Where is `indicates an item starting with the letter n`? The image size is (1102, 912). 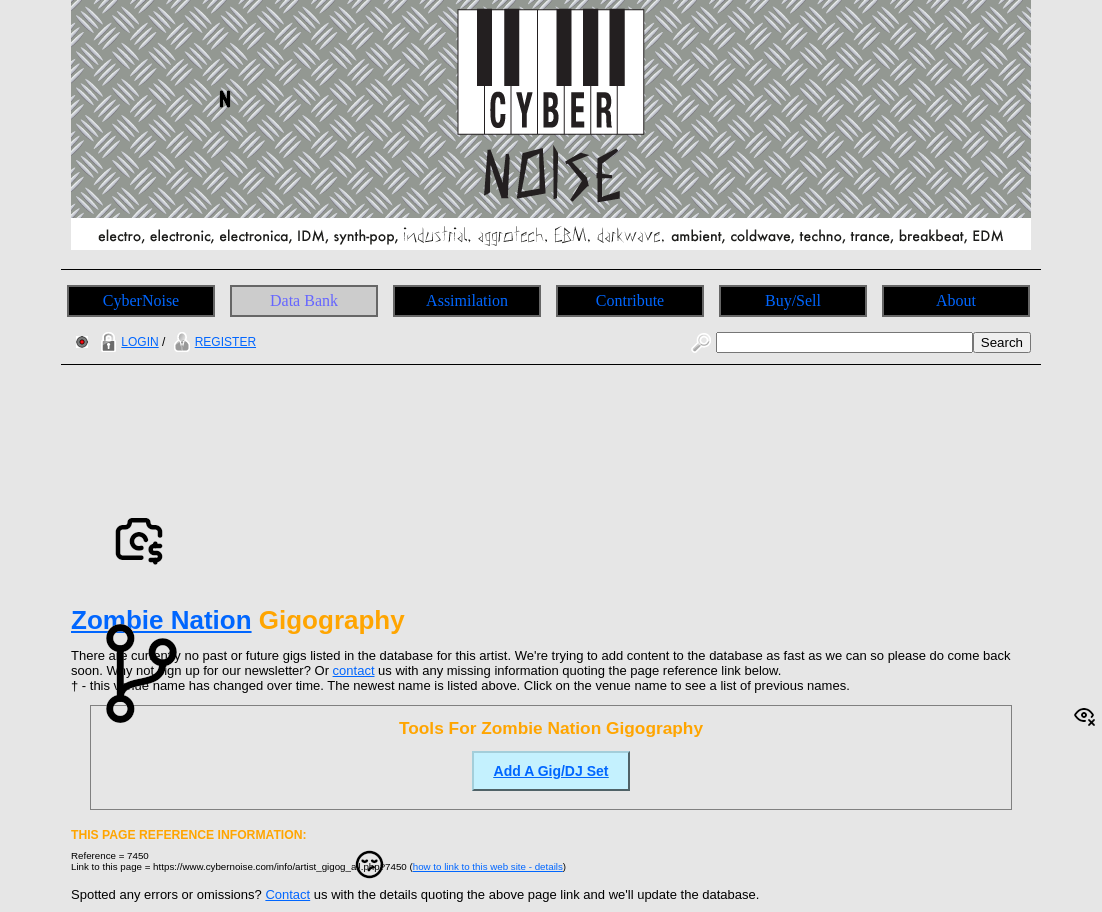 indicates an item starting with the letter n is located at coordinates (225, 99).